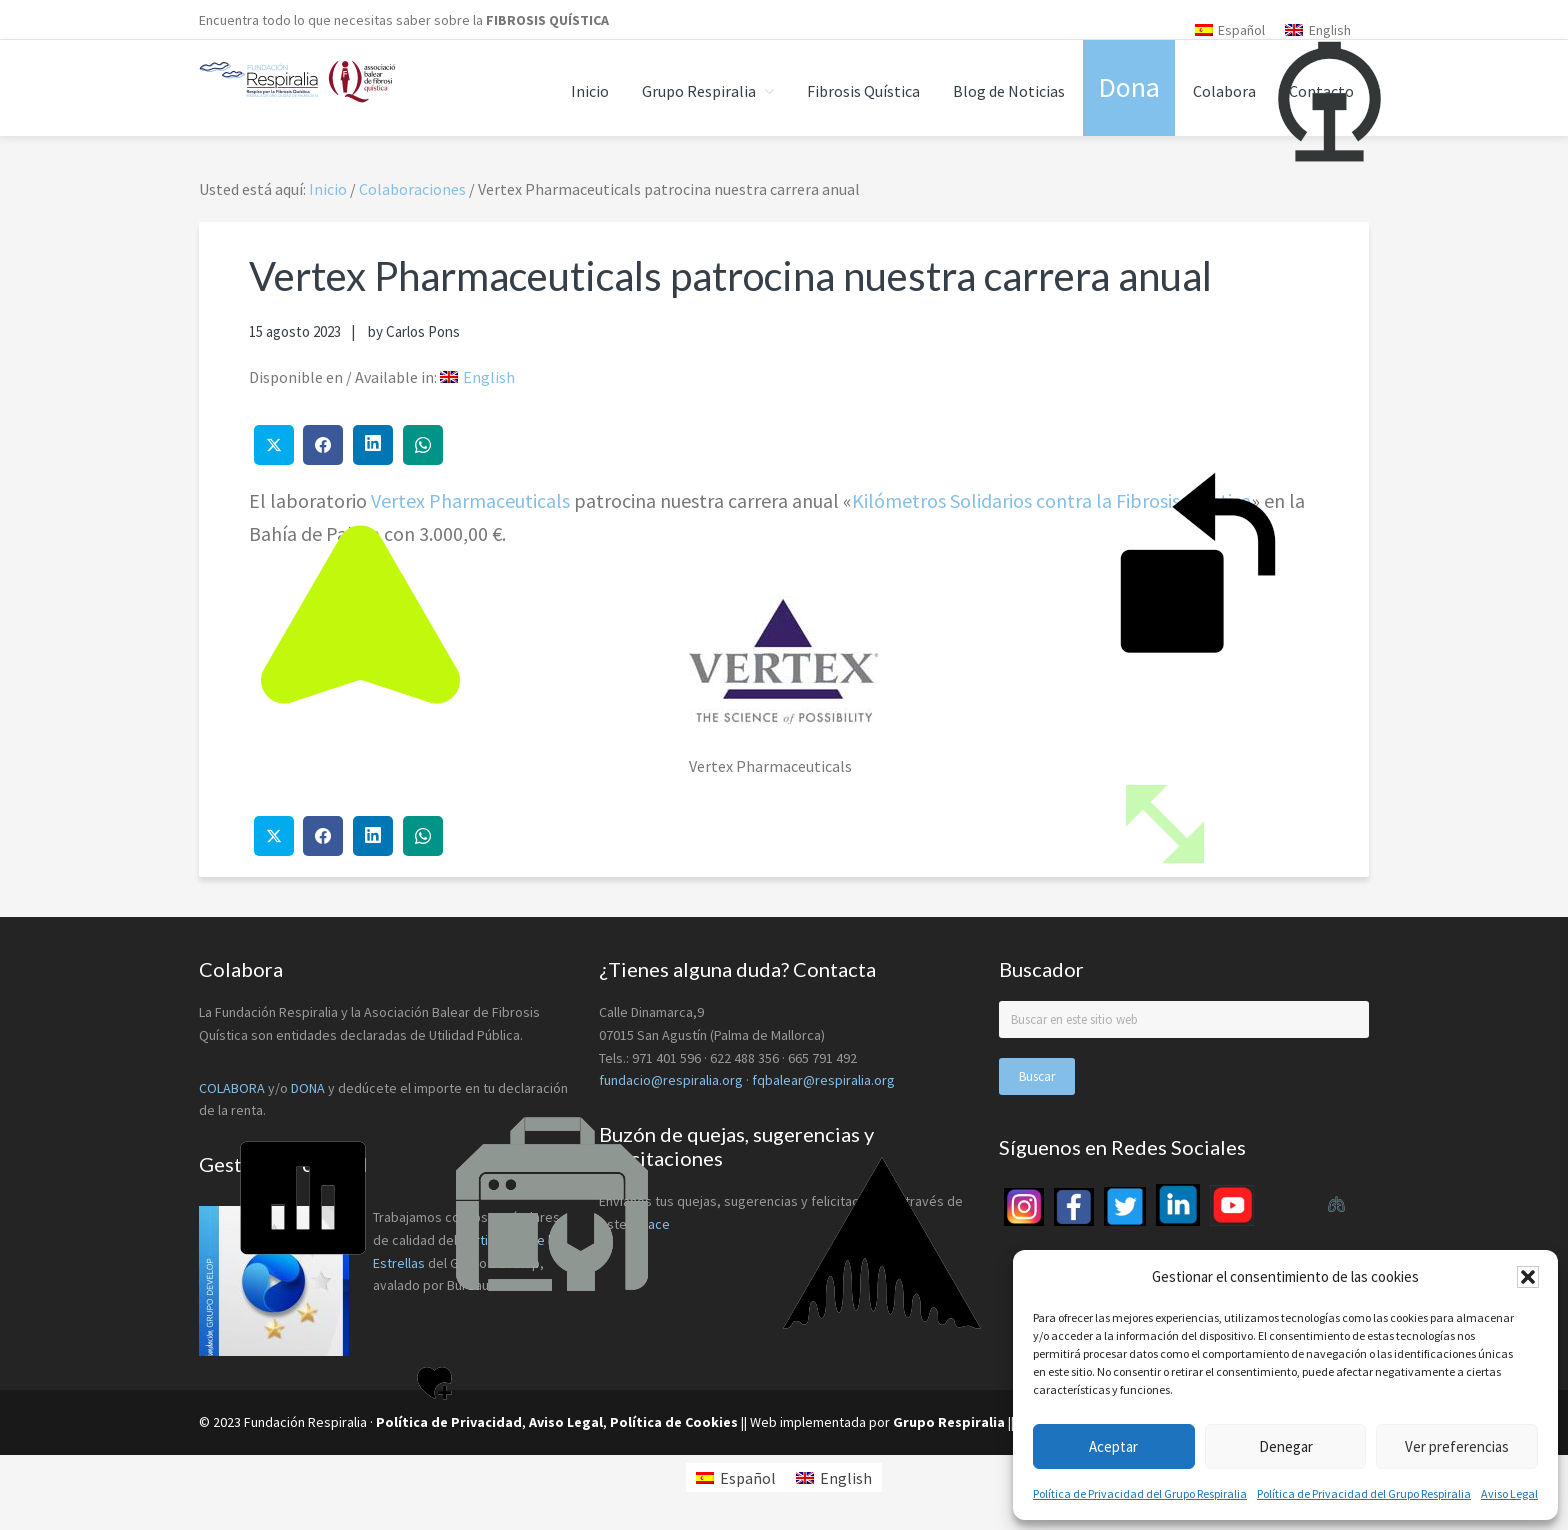  What do you see at coordinates (360, 614) in the screenshot?
I see `spaceship brand logo` at bounding box center [360, 614].